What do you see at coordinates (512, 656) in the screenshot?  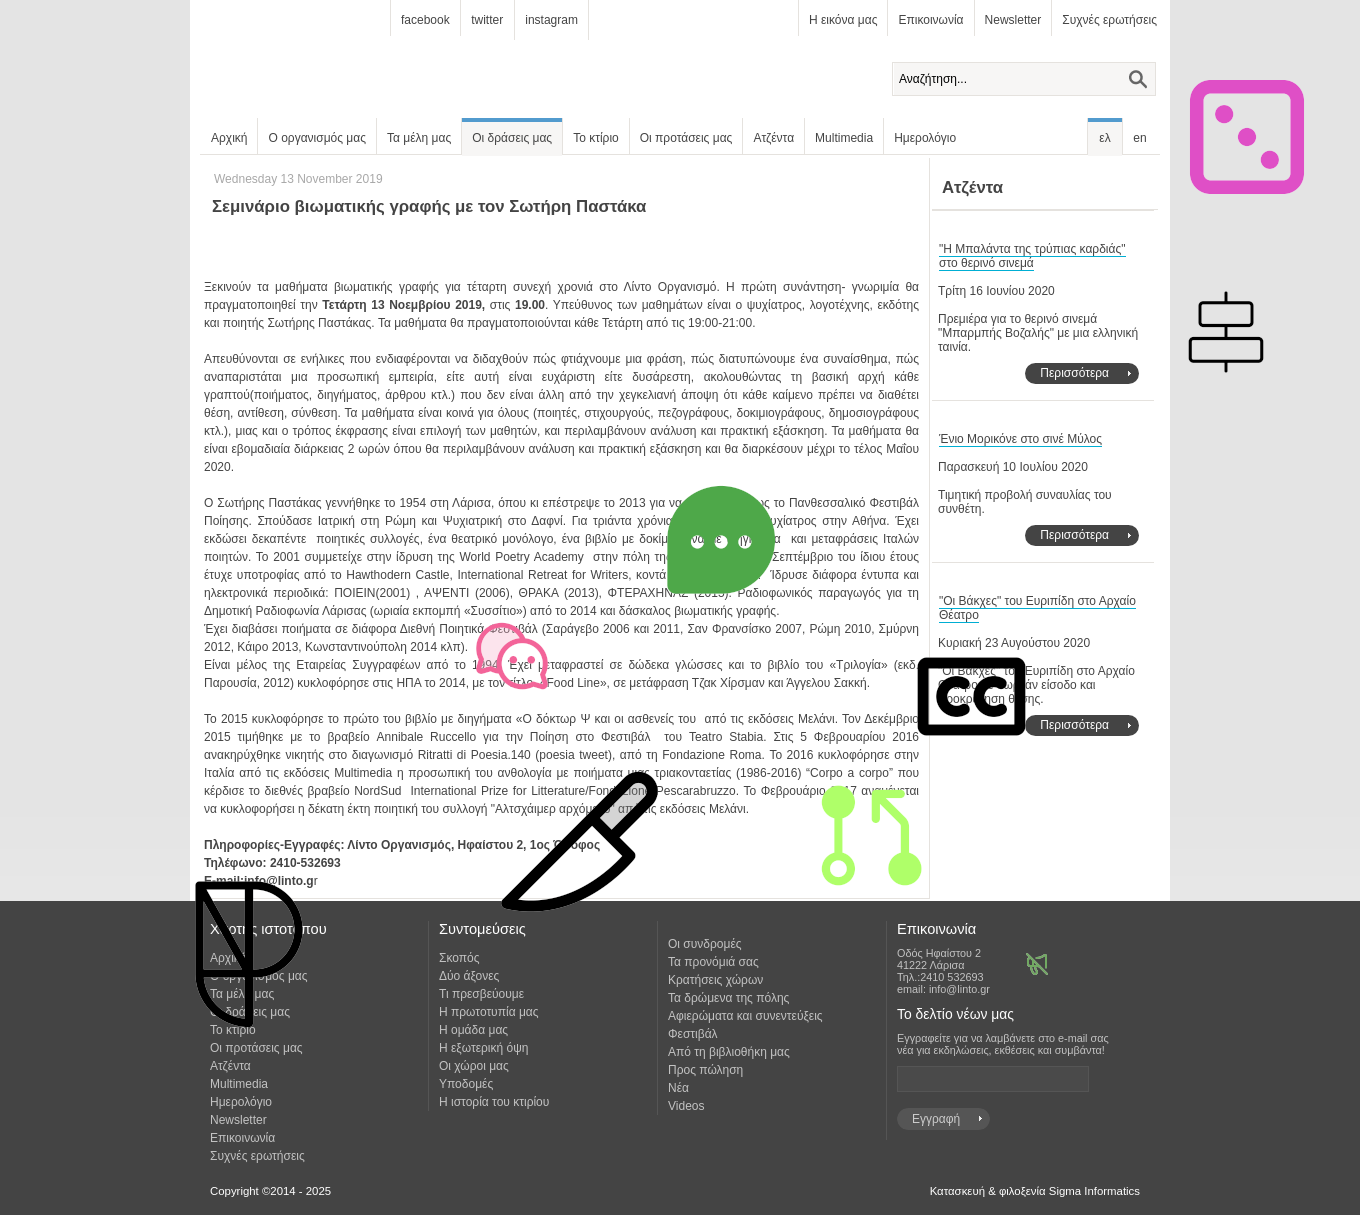 I see `open wechat messaging app` at bounding box center [512, 656].